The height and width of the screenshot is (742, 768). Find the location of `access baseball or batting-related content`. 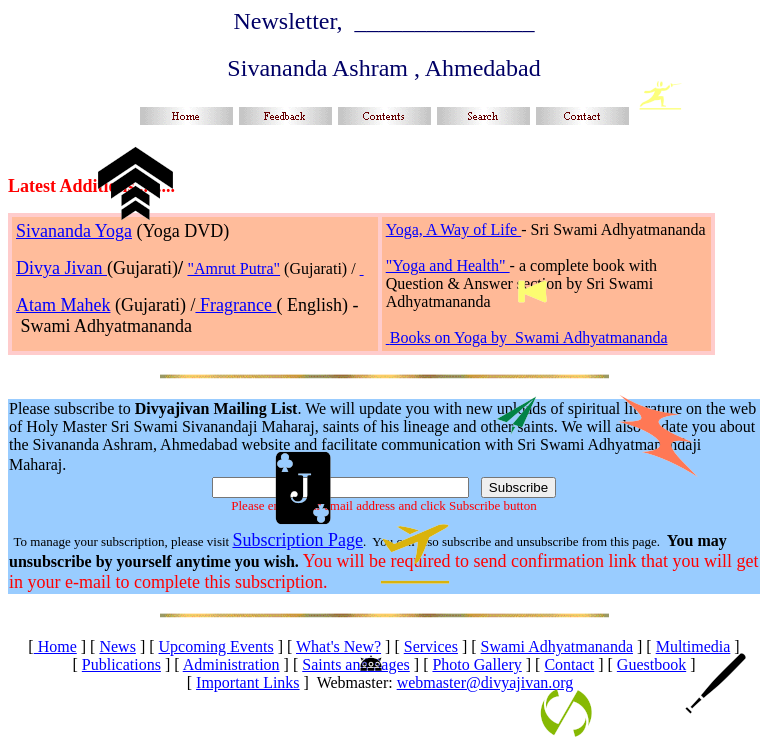

access baseball or batting-related content is located at coordinates (715, 684).